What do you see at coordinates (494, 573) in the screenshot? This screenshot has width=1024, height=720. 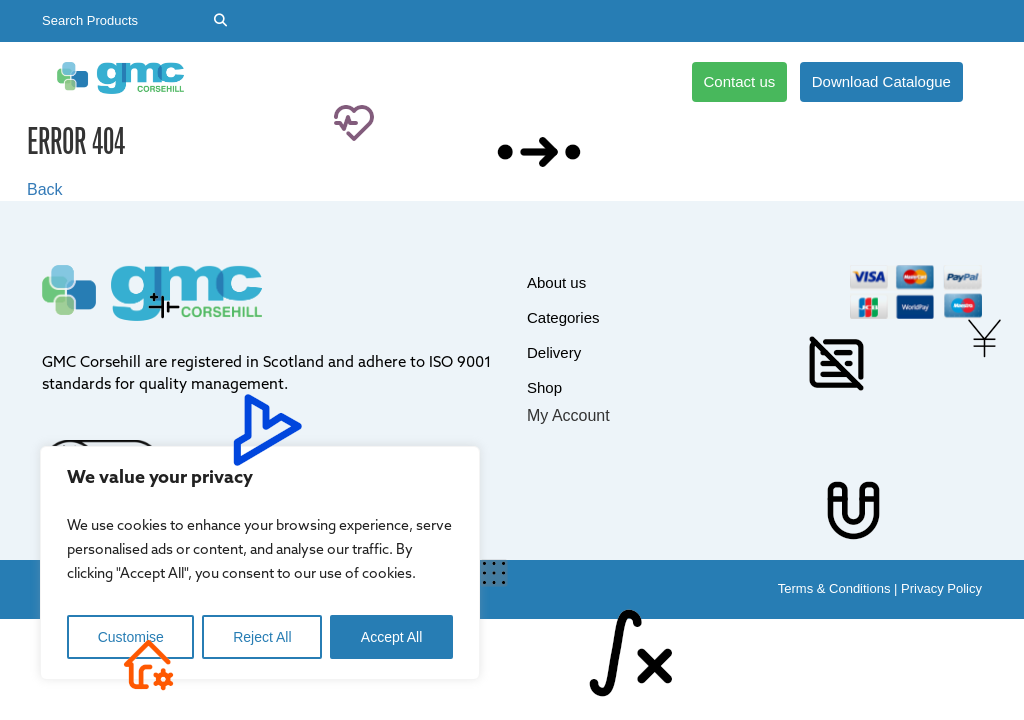 I see `open app drawer or launcher` at bounding box center [494, 573].